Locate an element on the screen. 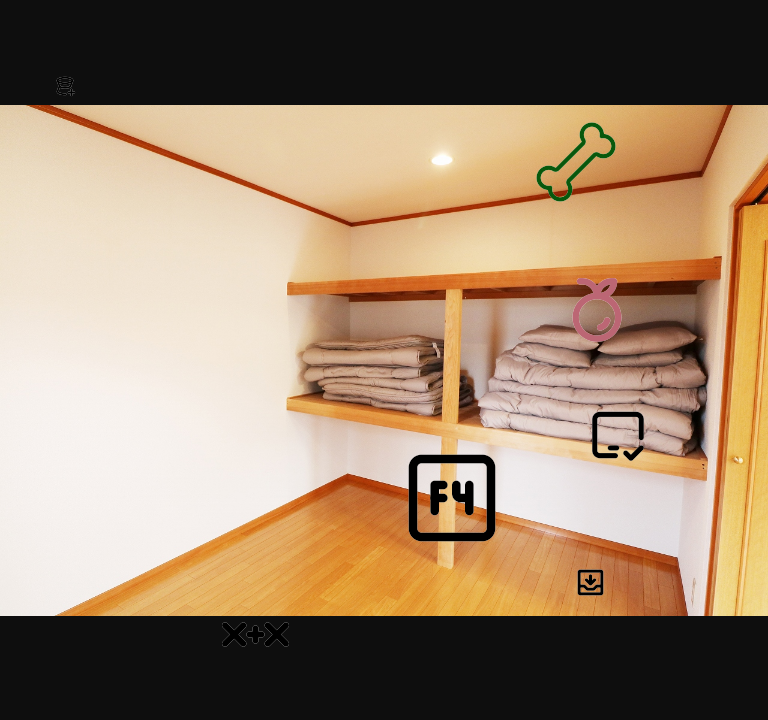 The width and height of the screenshot is (768, 720). mathematical expression or formula input is located at coordinates (255, 634).